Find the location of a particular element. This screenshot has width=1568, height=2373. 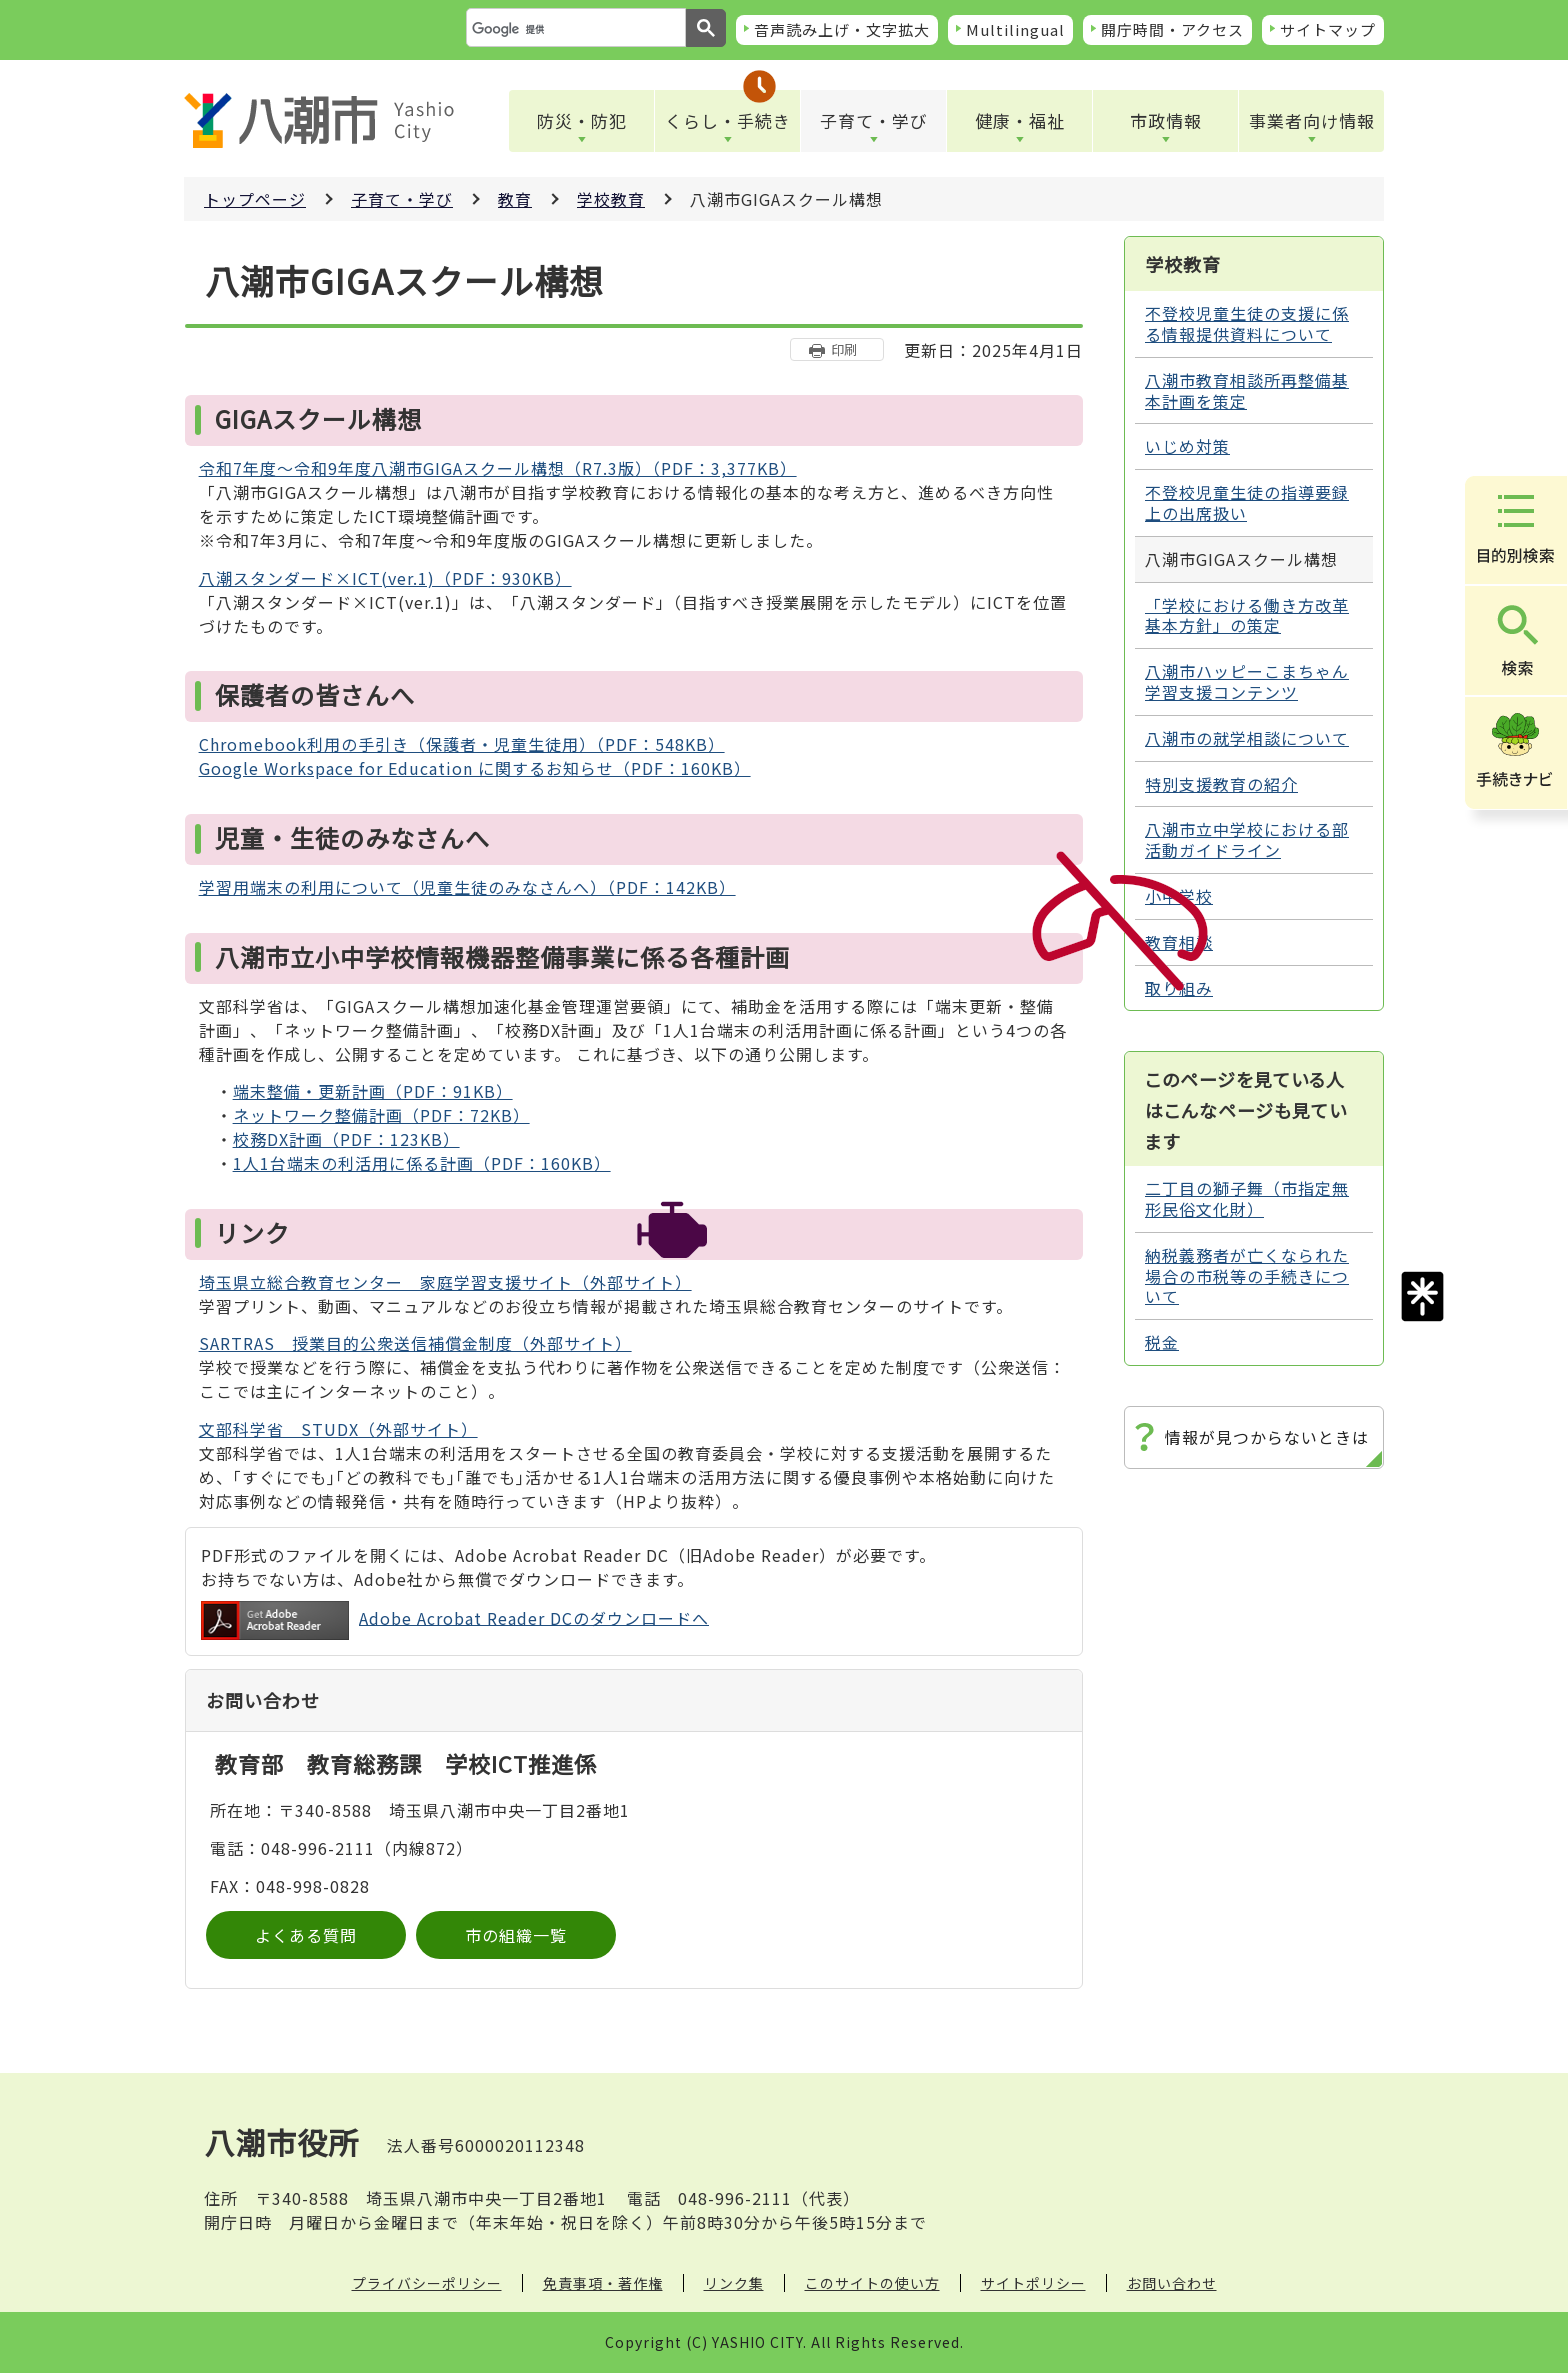

open linktree profile is located at coordinates (1422, 1296).